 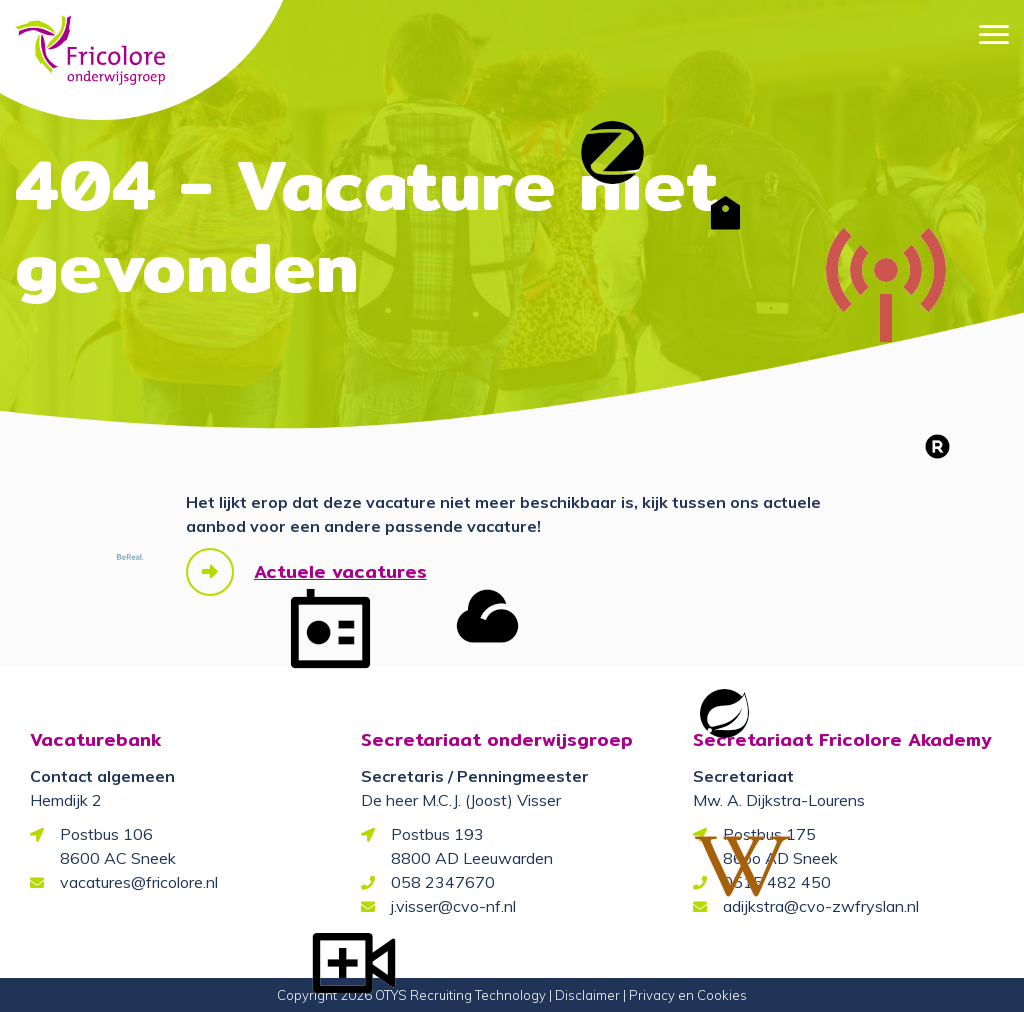 I want to click on open the BeReal app, so click(x=130, y=557).